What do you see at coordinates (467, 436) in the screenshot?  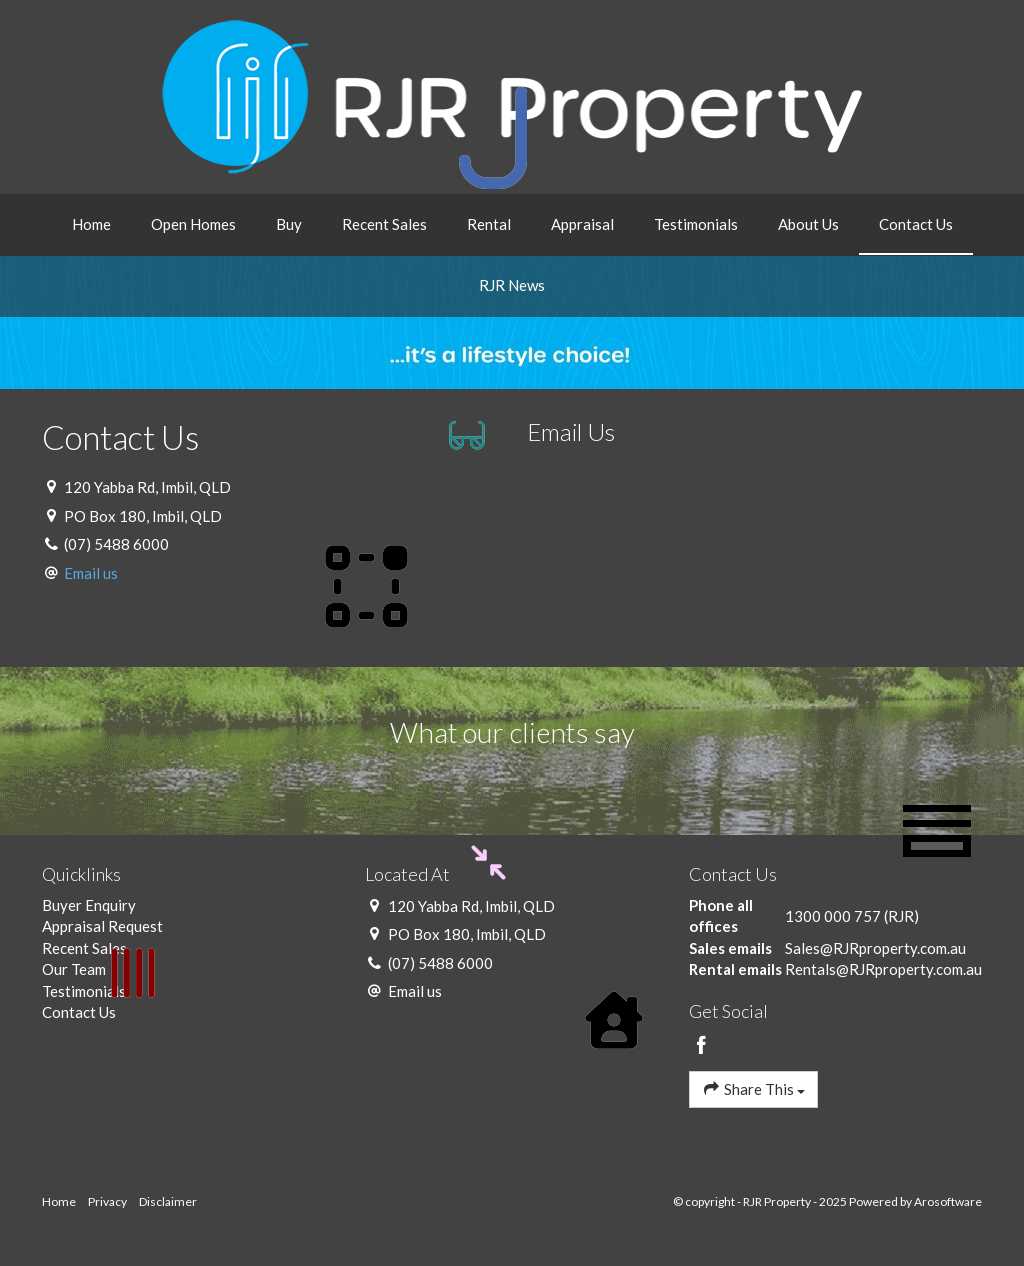 I see `toggle sunglasses or eyewear filter` at bounding box center [467, 436].